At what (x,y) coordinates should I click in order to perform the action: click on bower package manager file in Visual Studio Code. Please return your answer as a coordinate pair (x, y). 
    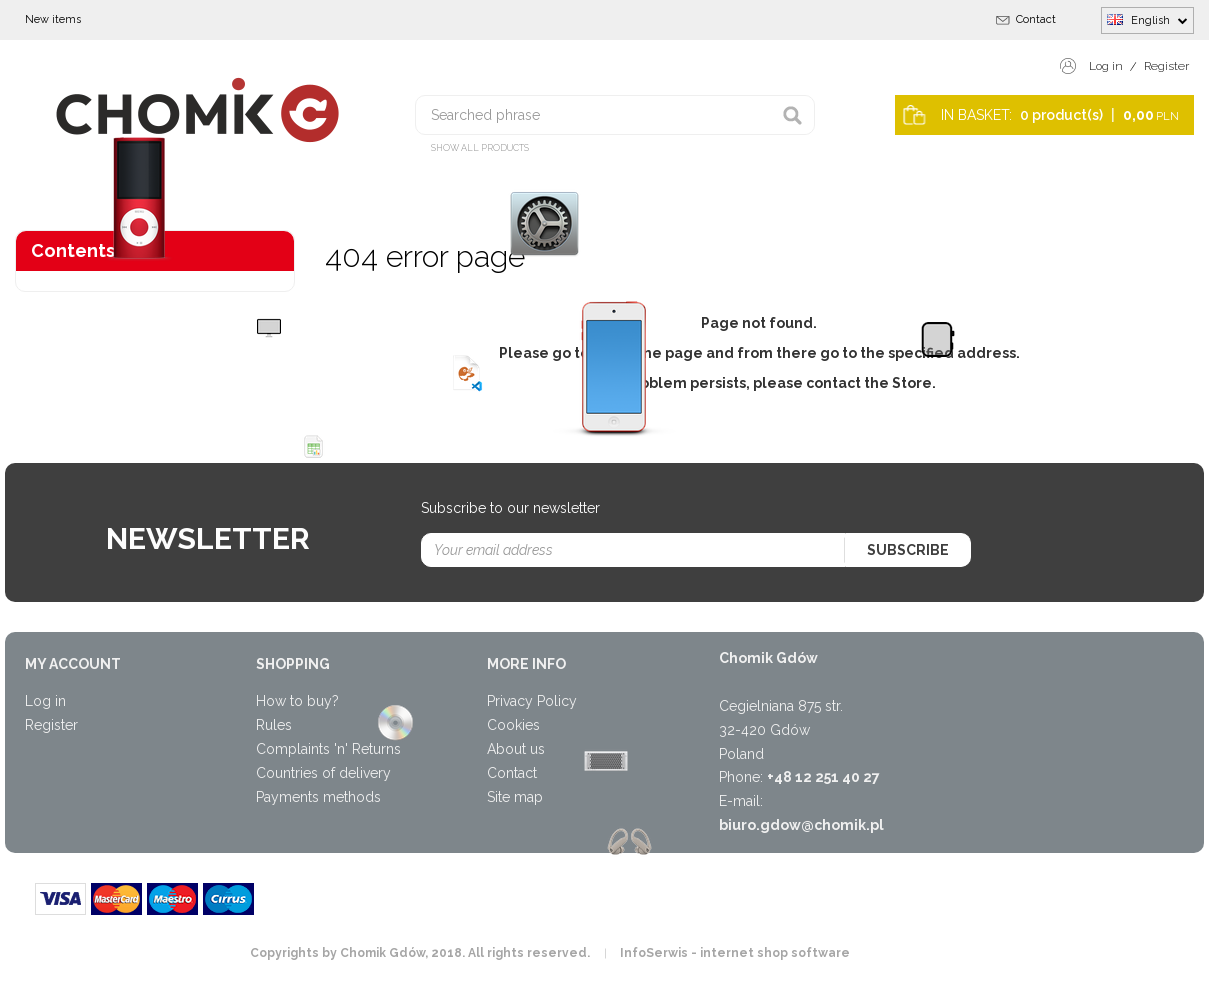
    Looking at the image, I should click on (466, 373).